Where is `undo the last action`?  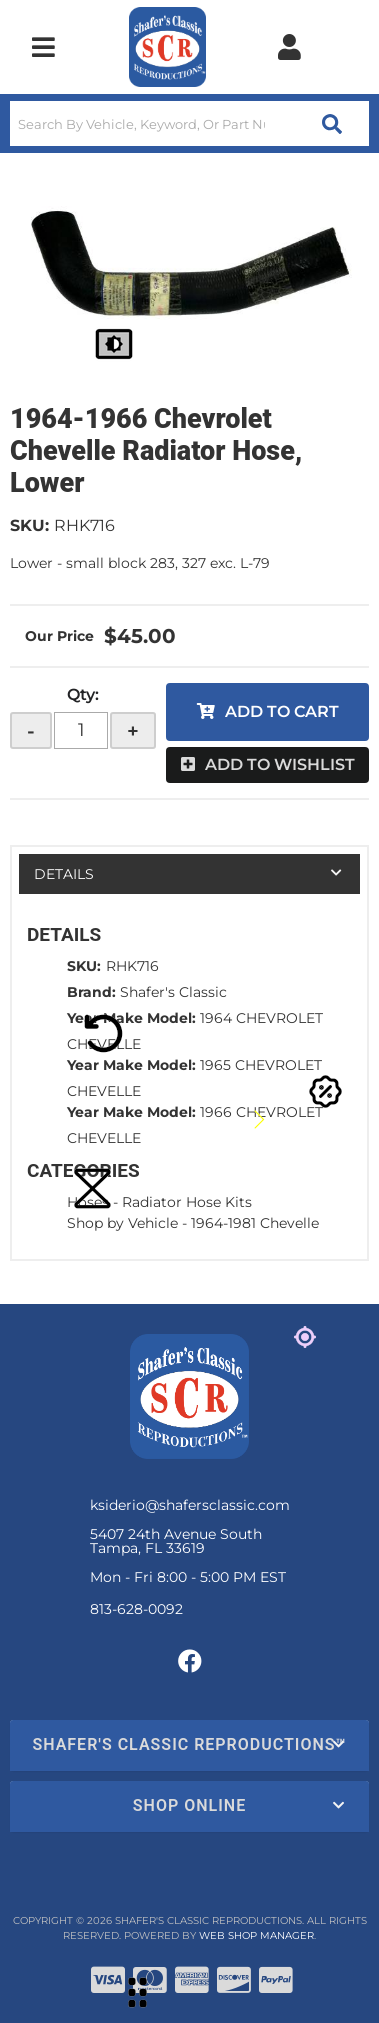 undo the last action is located at coordinates (103, 1033).